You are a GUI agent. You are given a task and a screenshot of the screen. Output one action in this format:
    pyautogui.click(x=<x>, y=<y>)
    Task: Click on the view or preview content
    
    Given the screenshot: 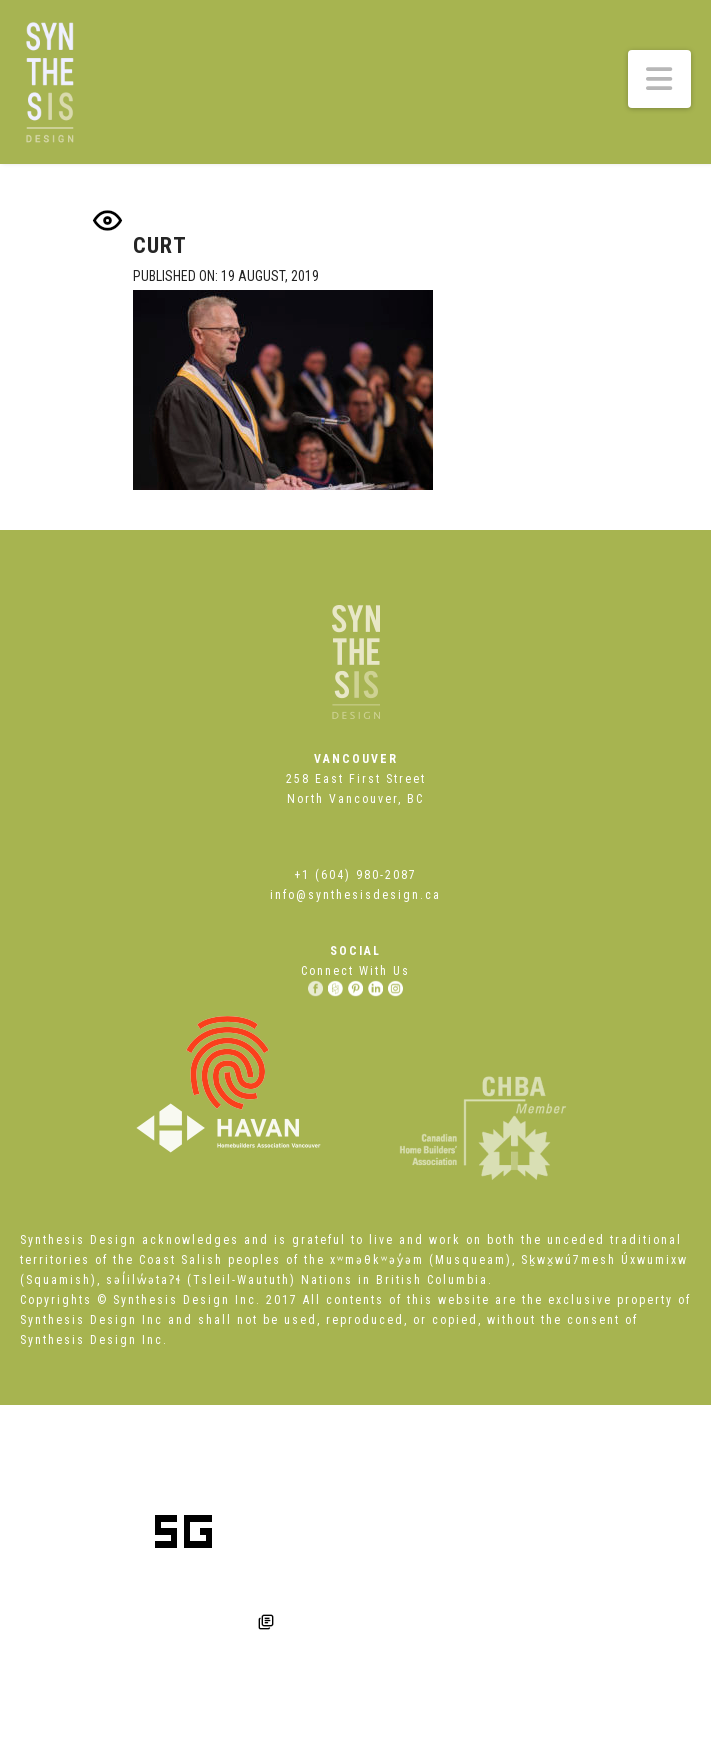 What is the action you would take?
    pyautogui.click(x=107, y=220)
    